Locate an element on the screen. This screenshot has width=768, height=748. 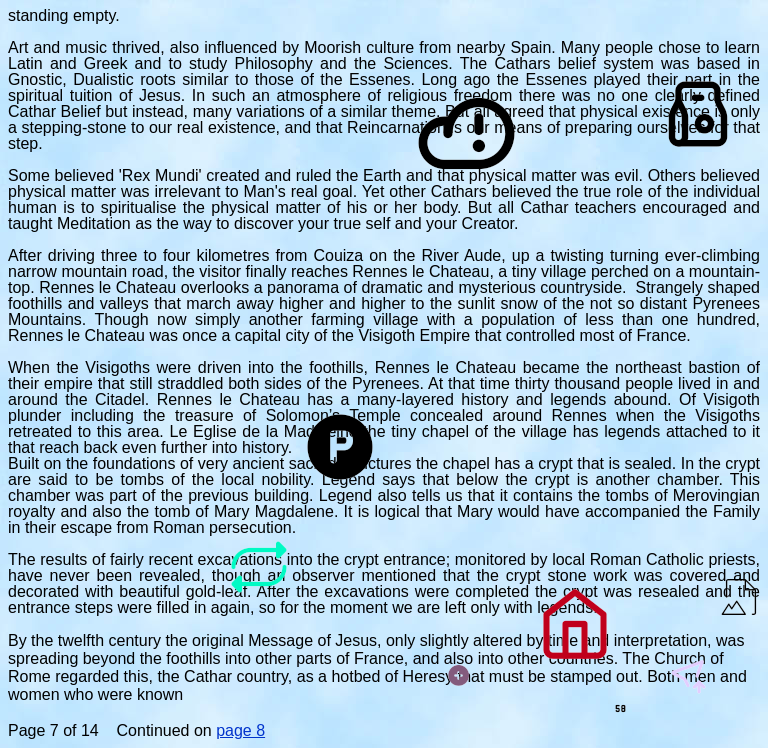
cloud storage warning or error is located at coordinates (466, 133).